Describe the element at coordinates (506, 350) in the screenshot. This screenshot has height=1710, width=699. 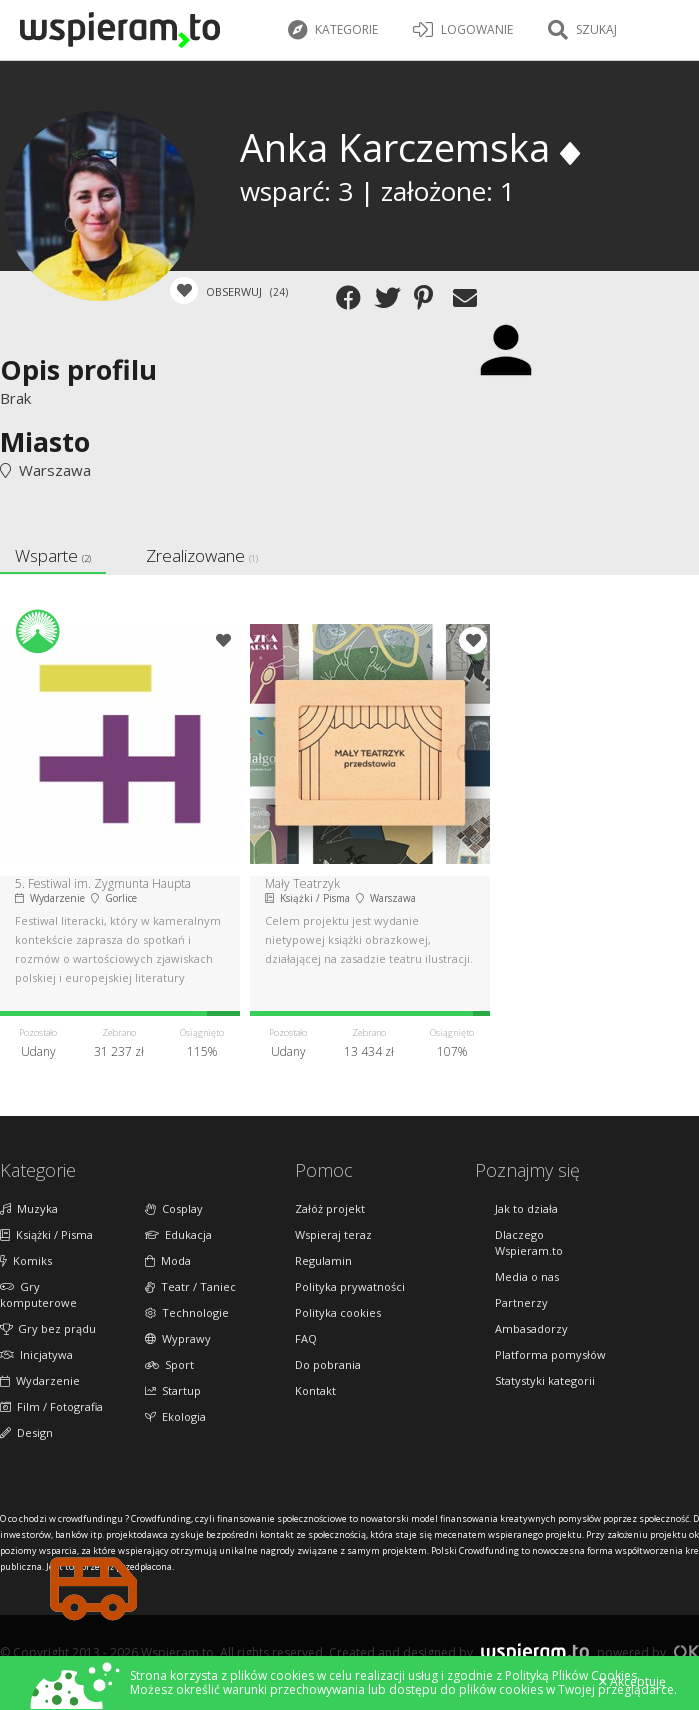
I see `view your profile` at that location.